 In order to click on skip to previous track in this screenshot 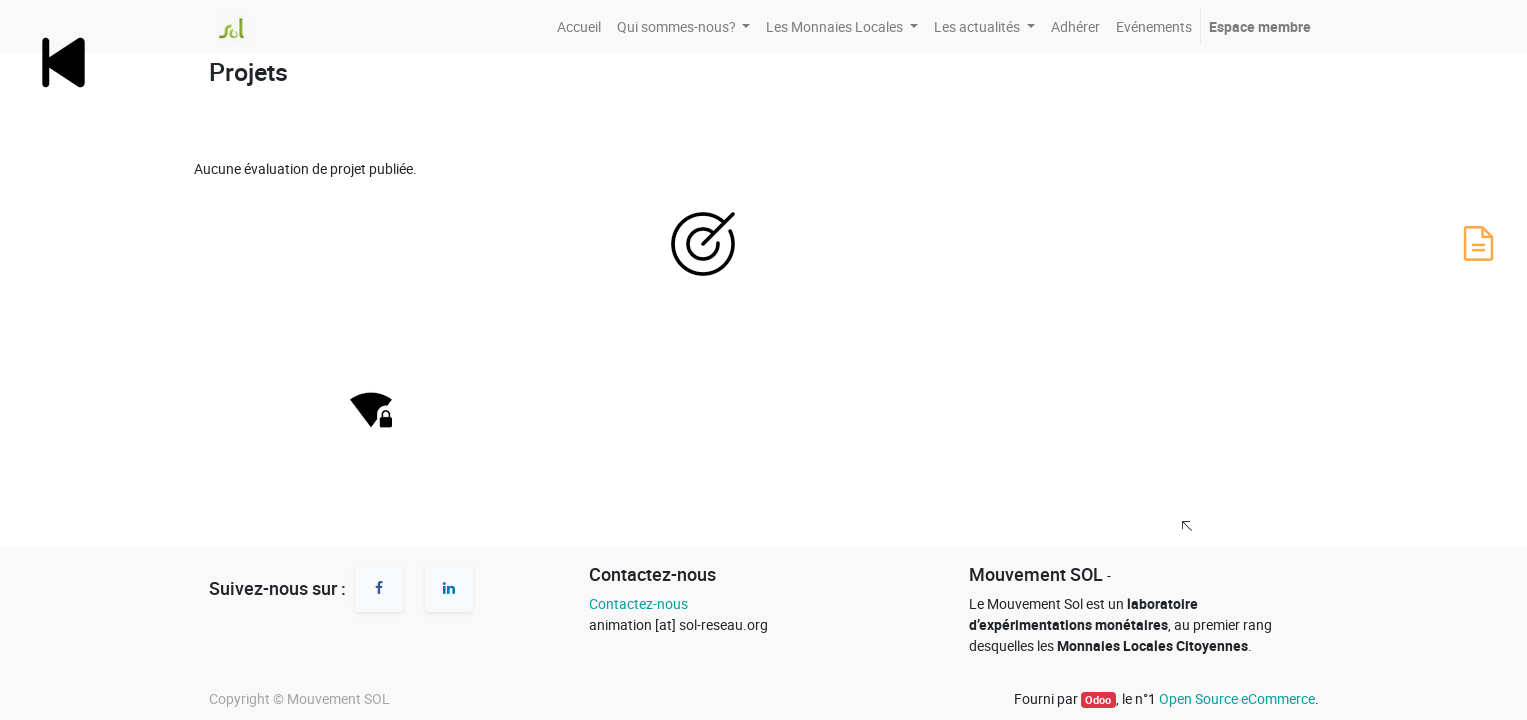, I will do `click(63, 62)`.